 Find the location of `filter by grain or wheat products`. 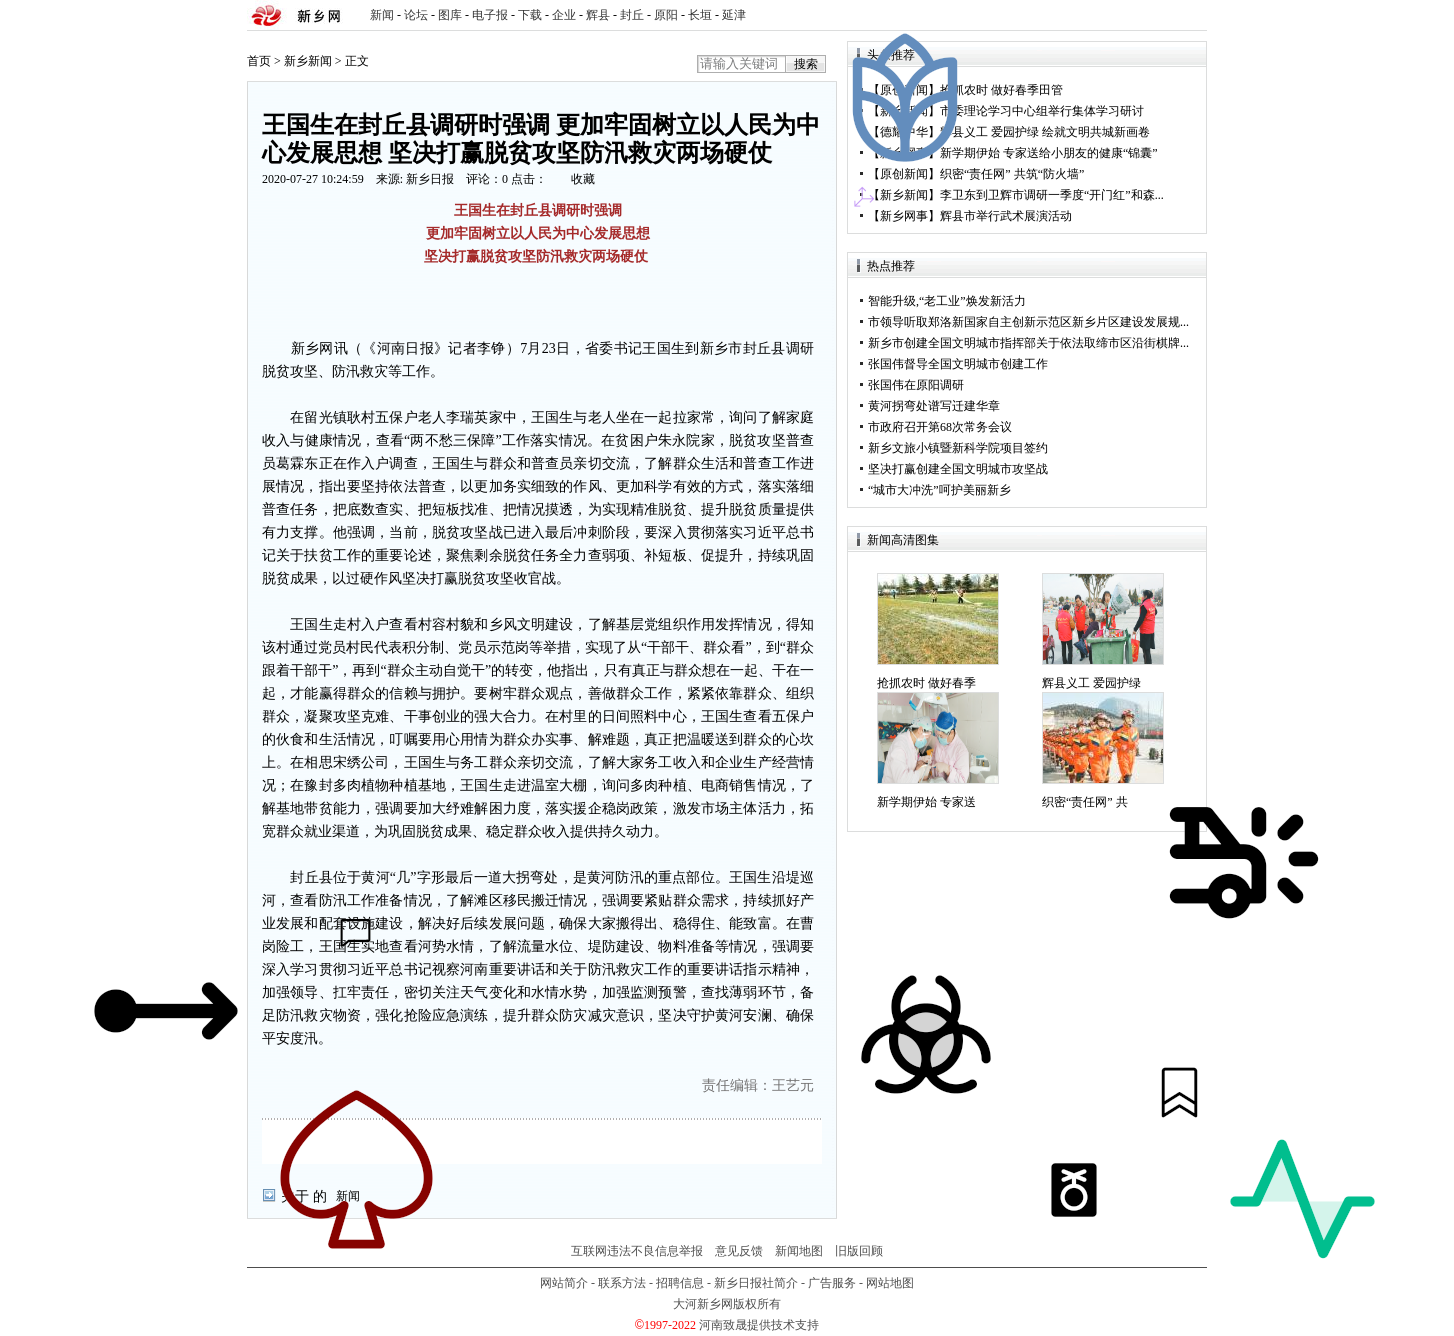

filter by grain or wheat products is located at coordinates (905, 100).